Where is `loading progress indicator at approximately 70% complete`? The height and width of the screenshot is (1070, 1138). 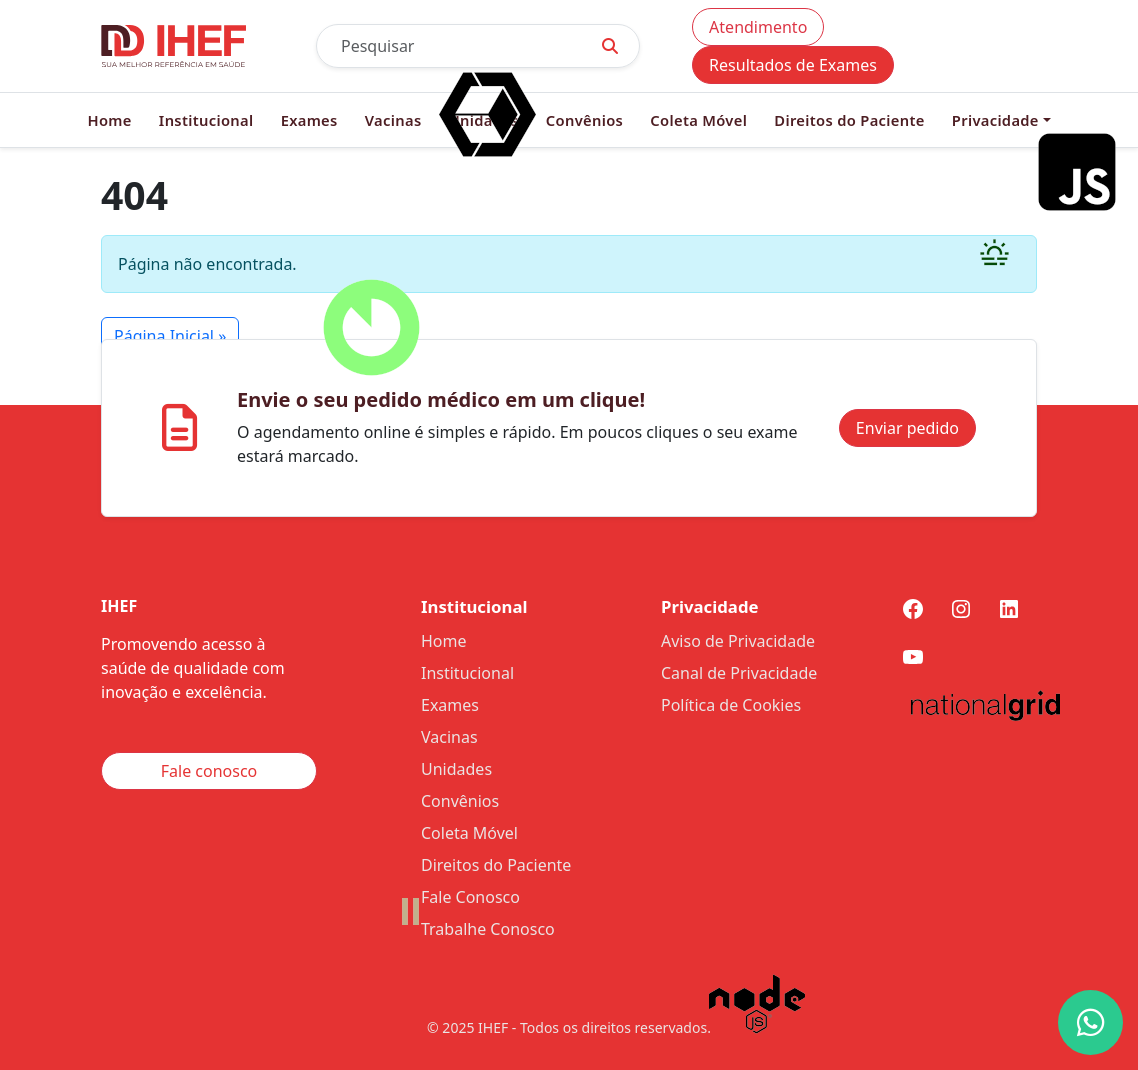
loading progress indicator at approximately 70% complete is located at coordinates (371, 327).